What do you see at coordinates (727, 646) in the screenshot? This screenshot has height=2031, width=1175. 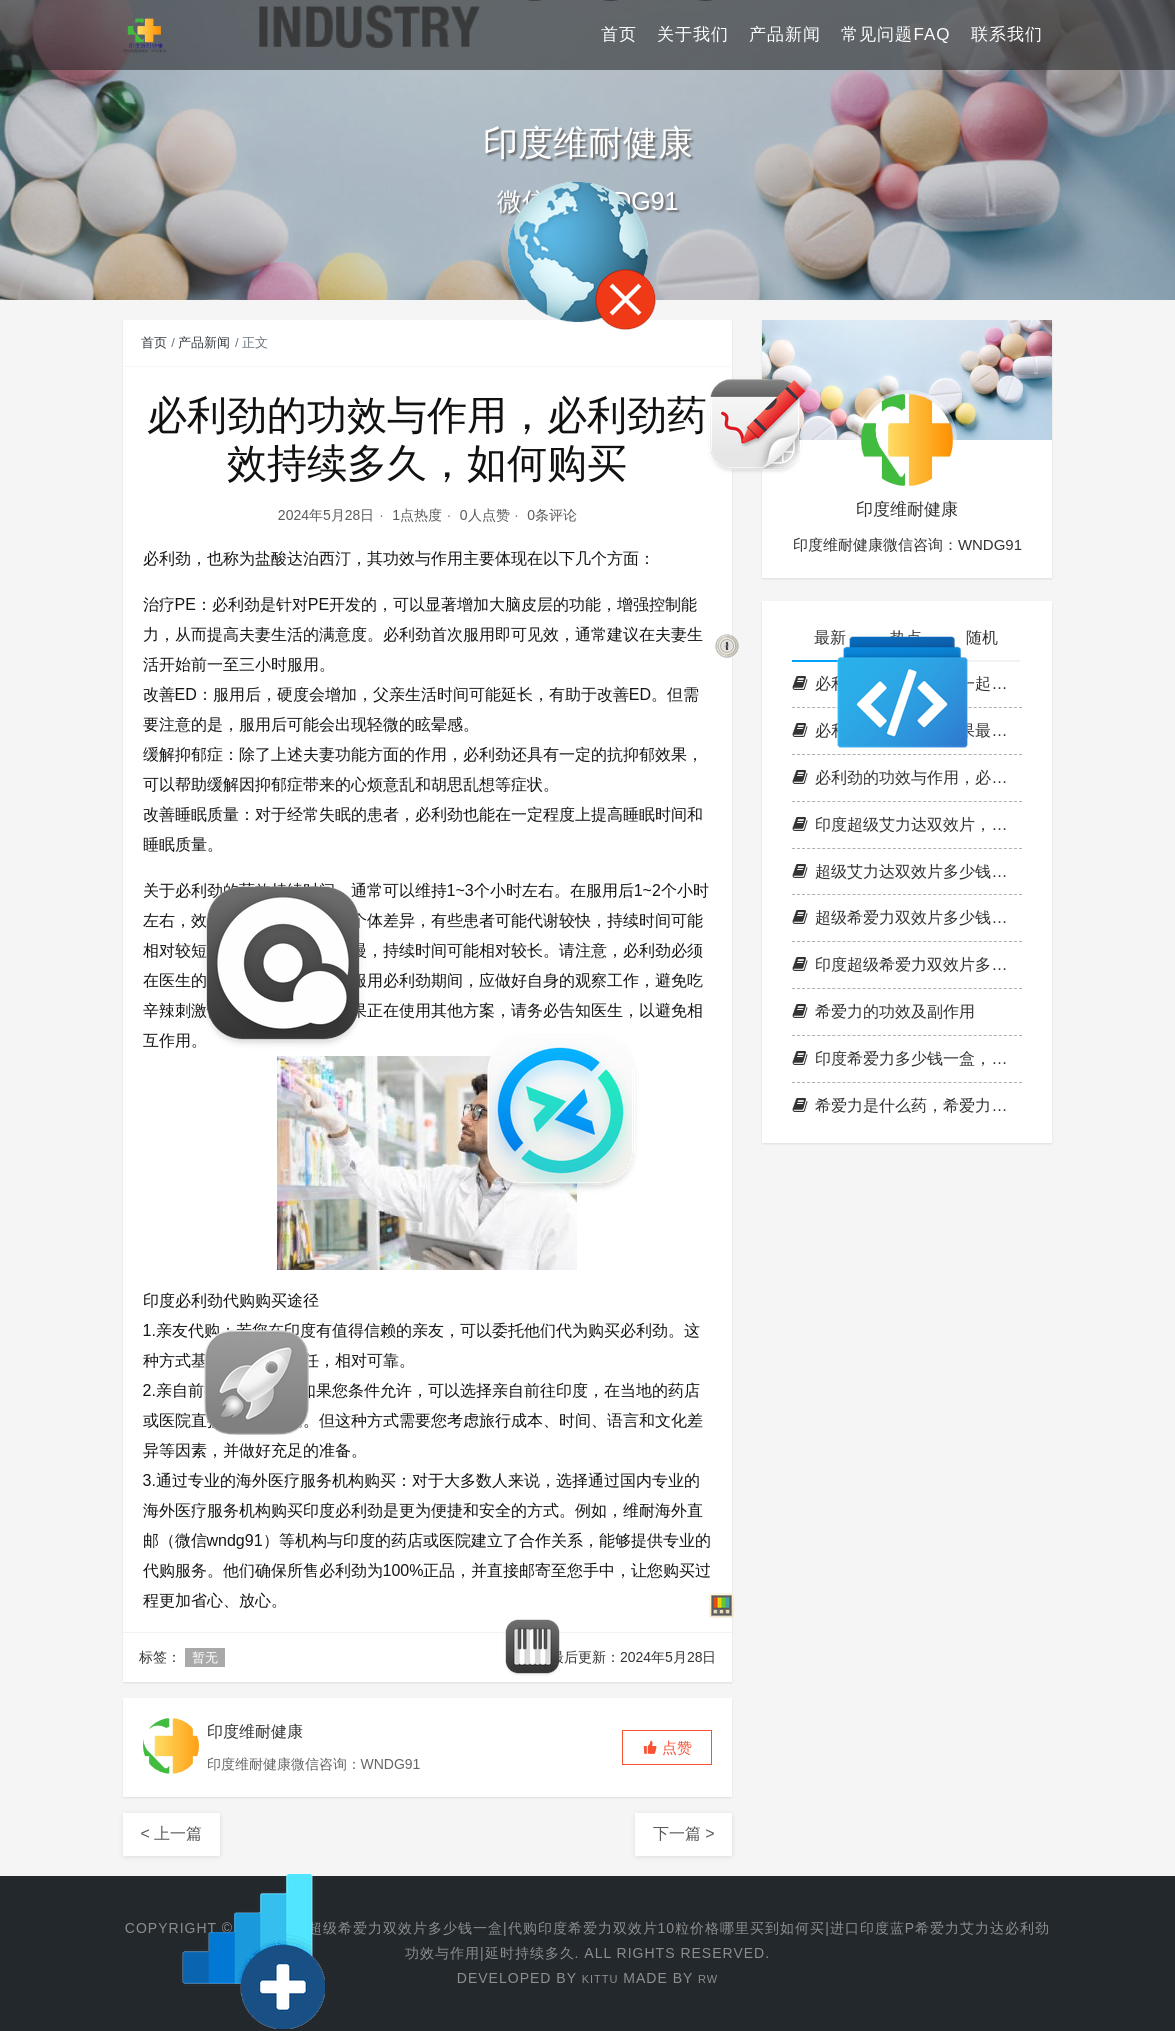 I see `open the passwords app` at bounding box center [727, 646].